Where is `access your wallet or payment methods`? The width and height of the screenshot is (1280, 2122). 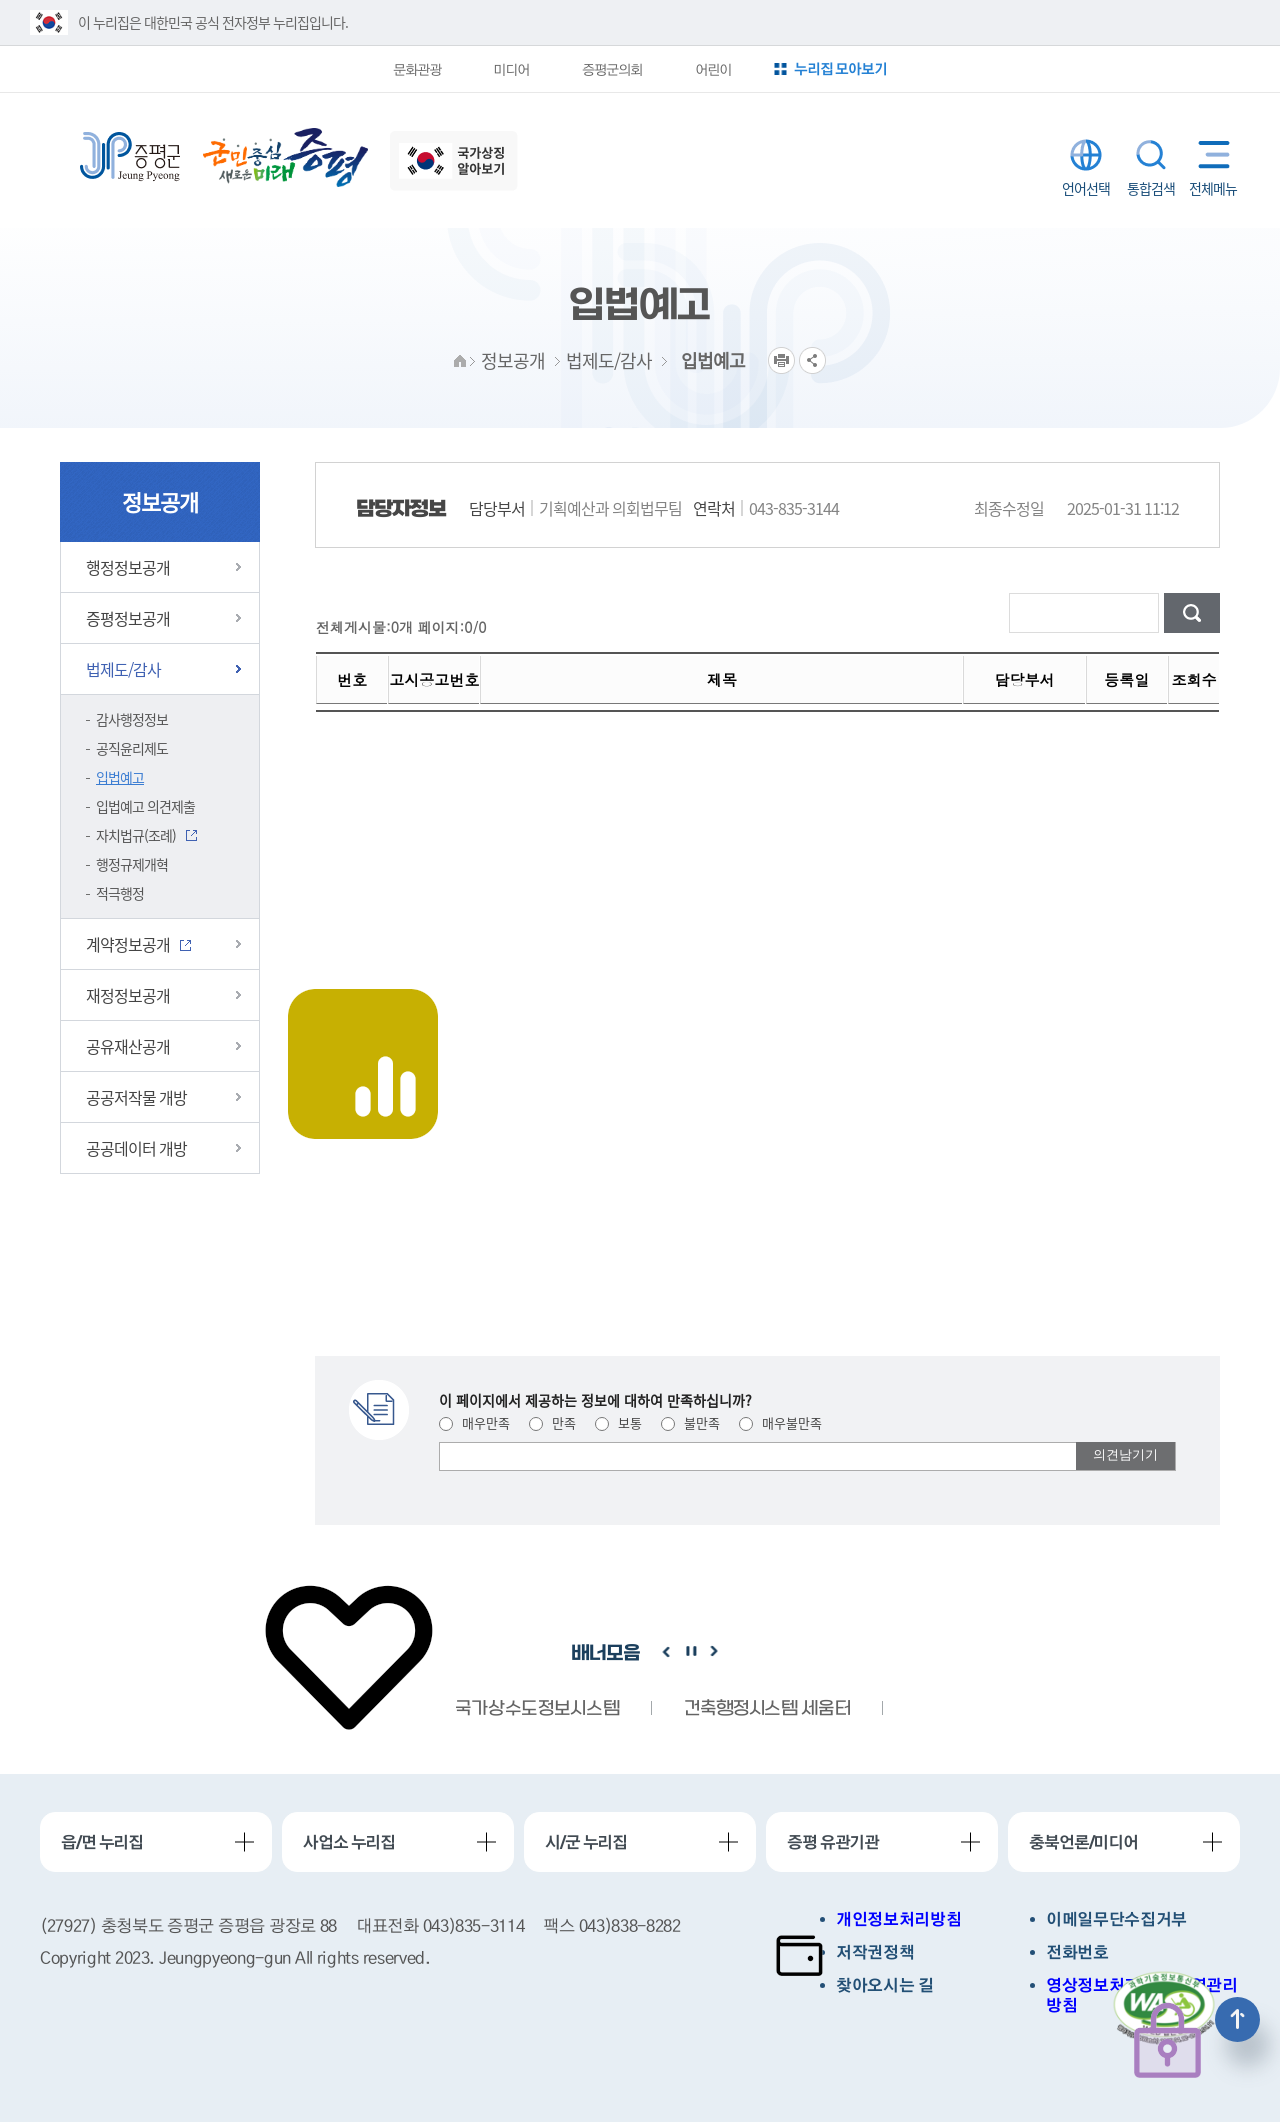 access your wallet or payment methods is located at coordinates (798, 1957).